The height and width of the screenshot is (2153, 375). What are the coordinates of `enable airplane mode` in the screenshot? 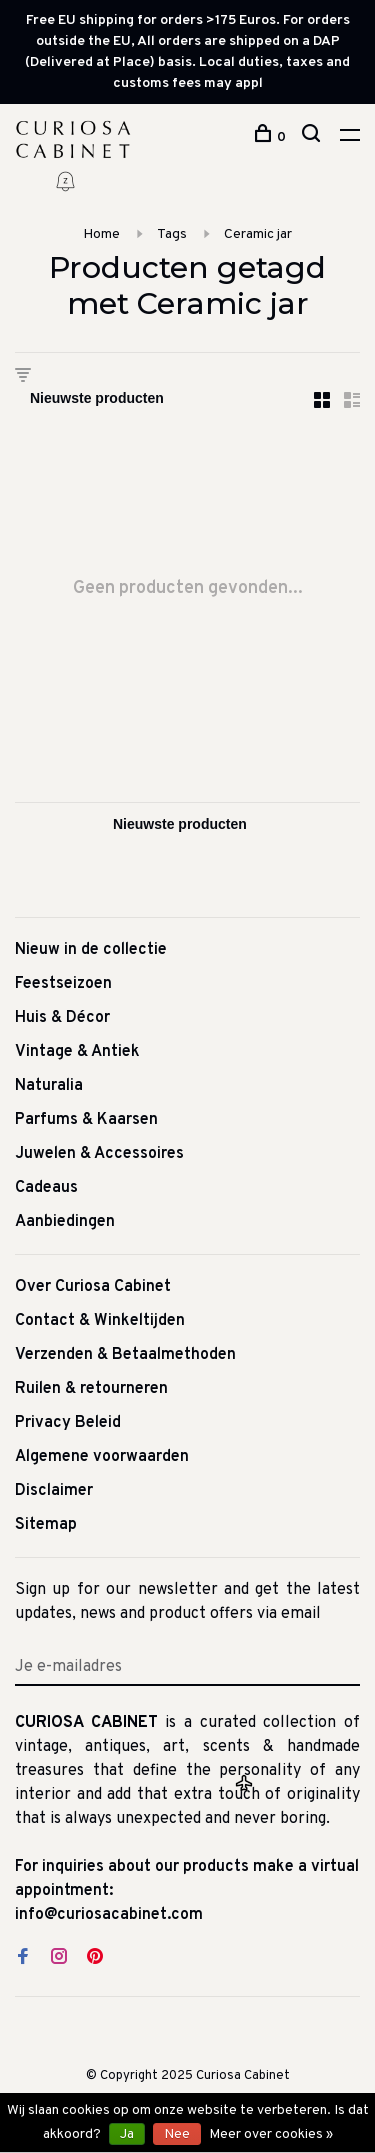 It's located at (244, 1783).